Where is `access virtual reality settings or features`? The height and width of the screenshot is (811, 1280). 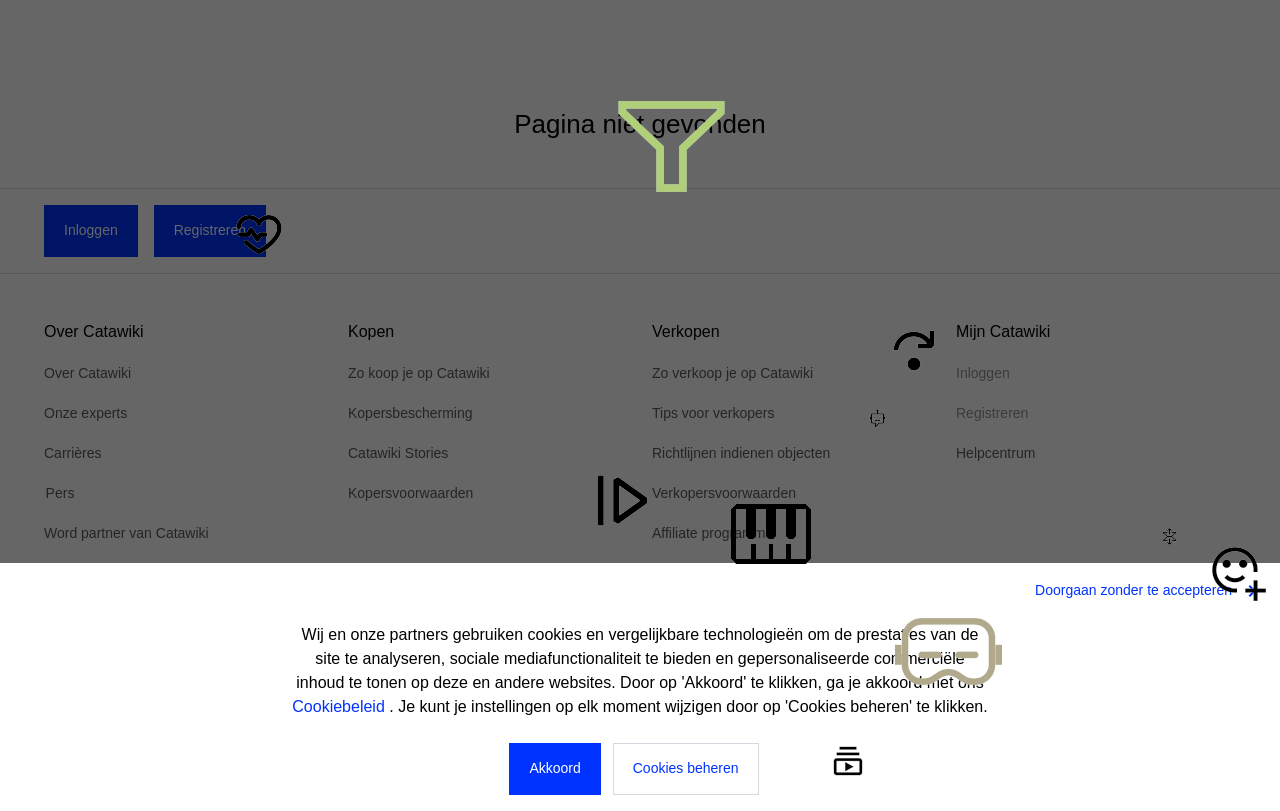 access virtual reality settings or features is located at coordinates (948, 651).